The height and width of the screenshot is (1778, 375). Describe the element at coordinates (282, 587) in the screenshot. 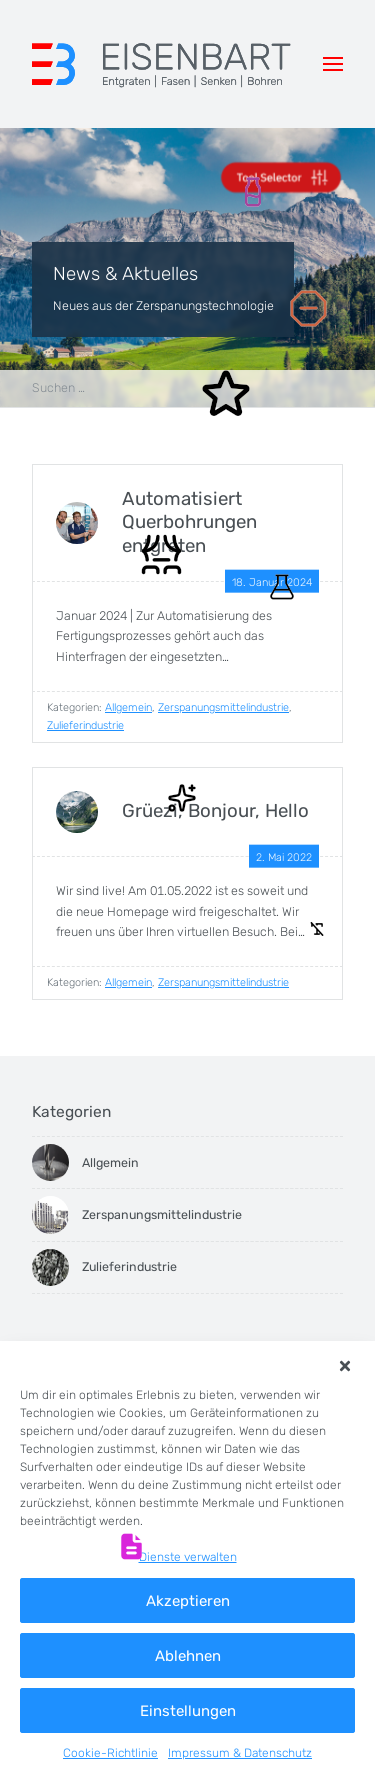

I see `access experimental or beta features` at that location.